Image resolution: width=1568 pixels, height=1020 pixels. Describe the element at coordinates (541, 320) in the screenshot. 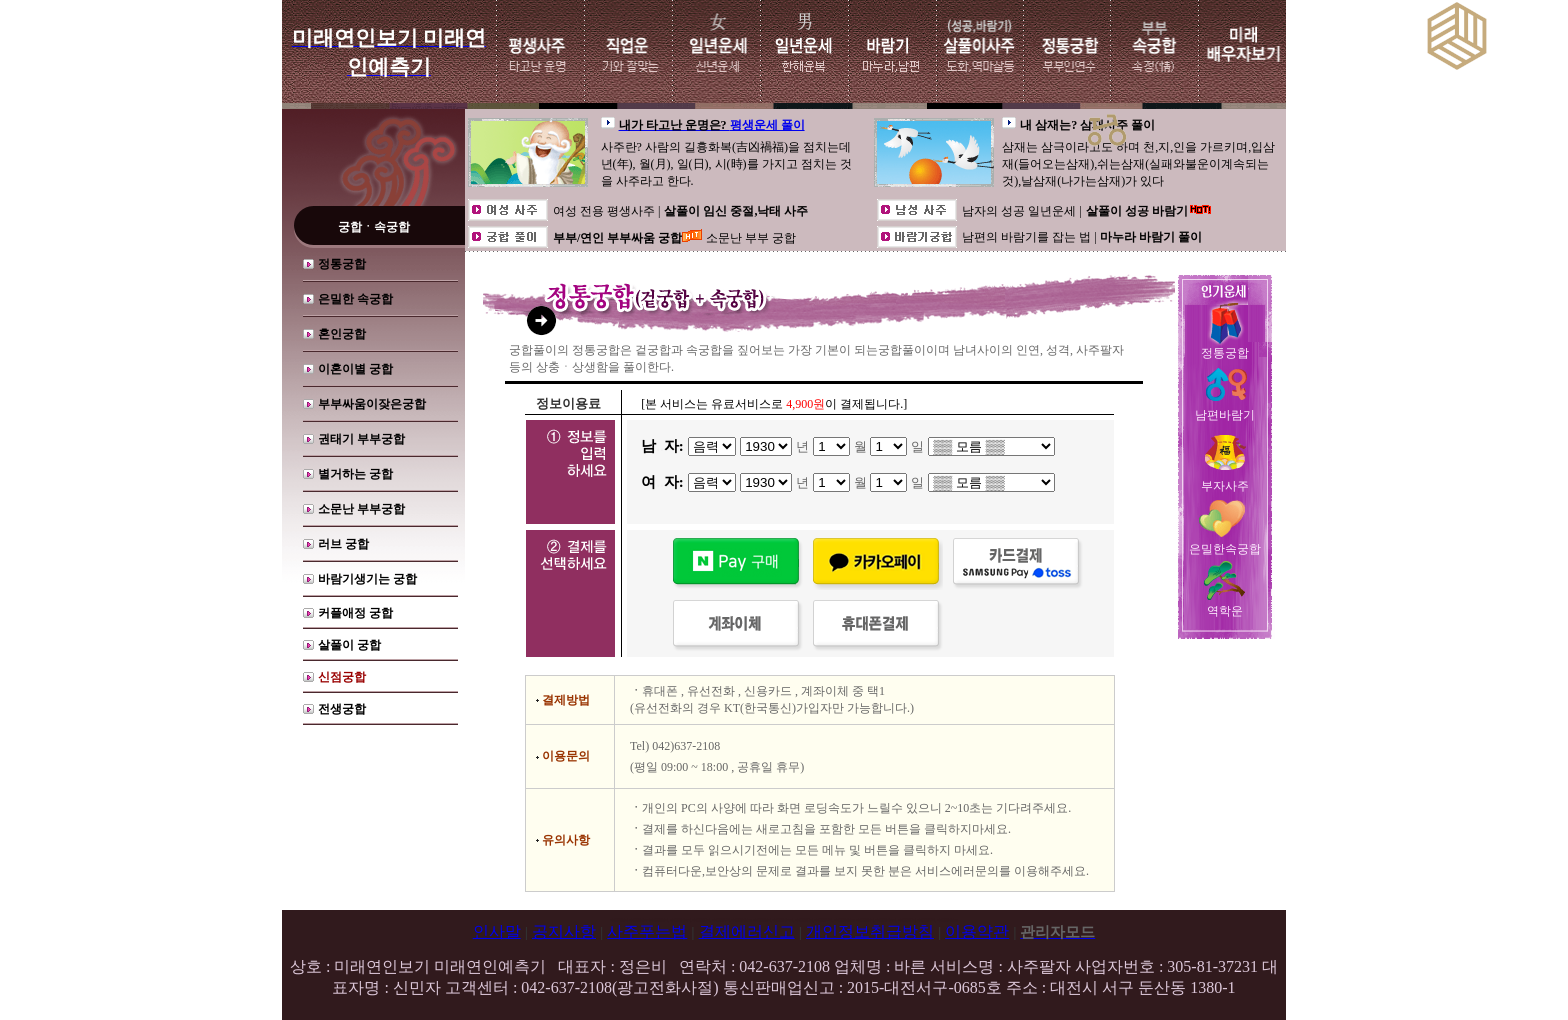

I see `proceed to the next step` at that location.